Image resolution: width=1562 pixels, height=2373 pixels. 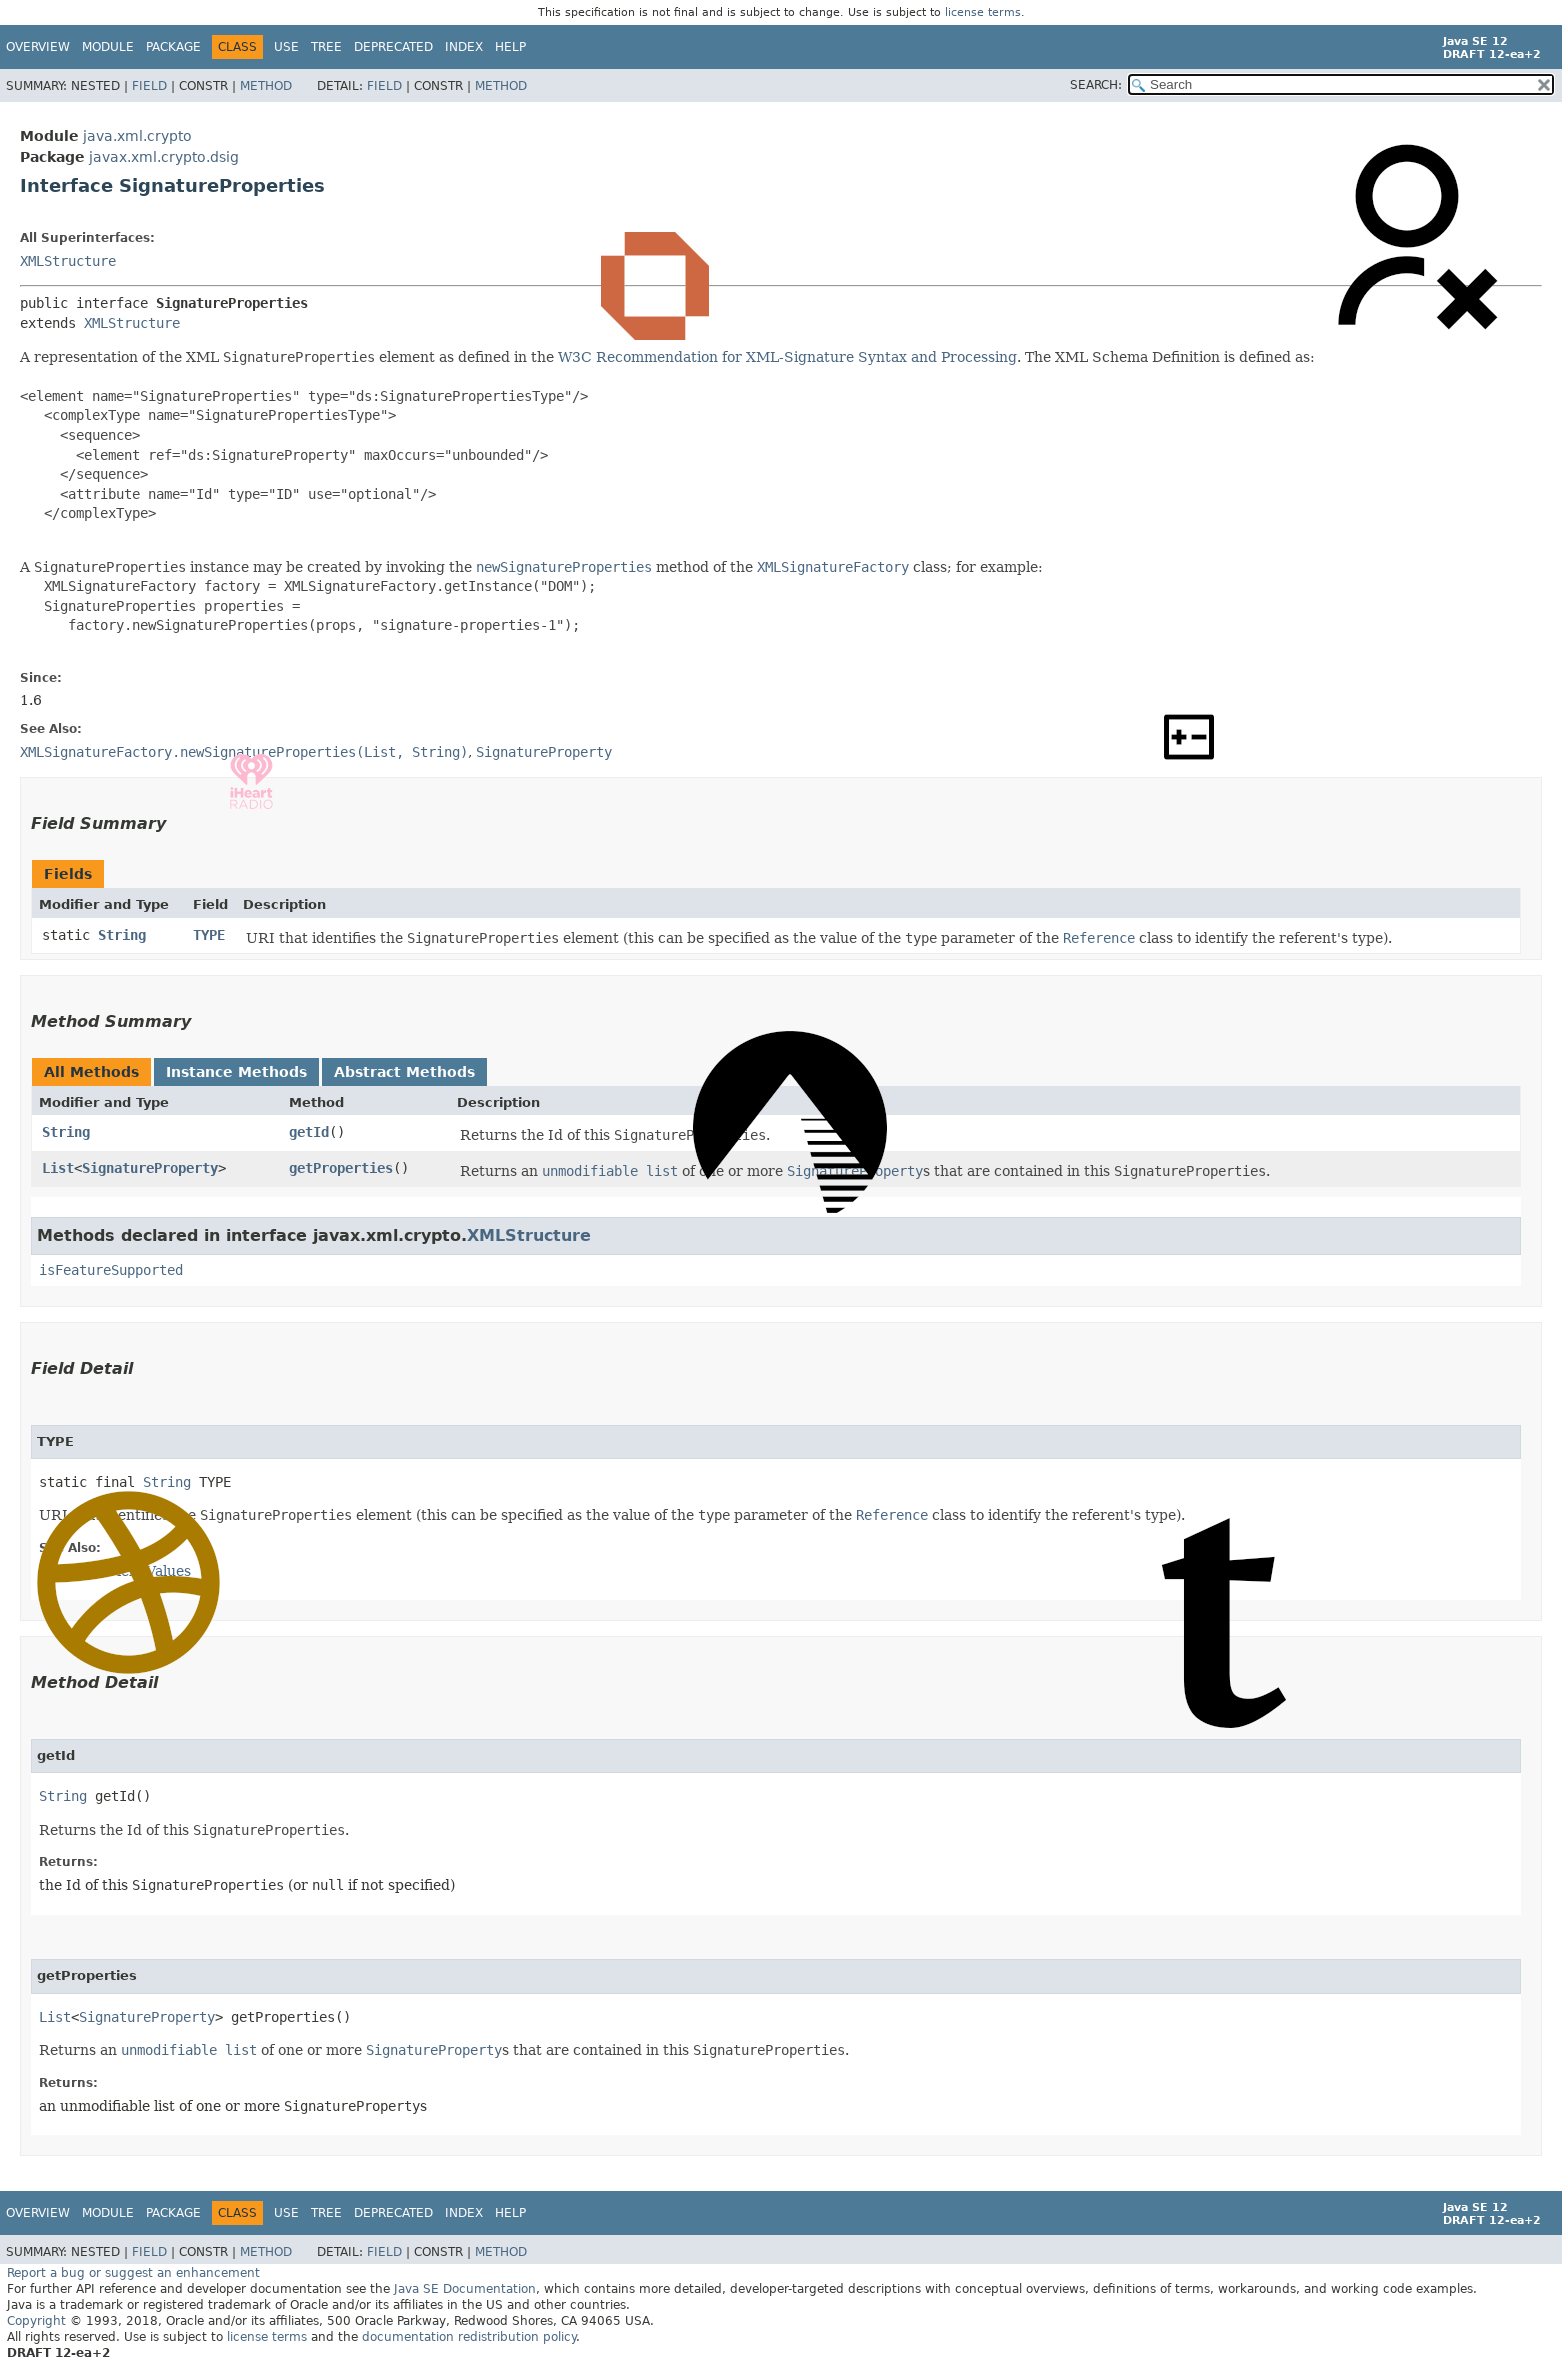 What do you see at coordinates (655, 286) in the screenshot?
I see `open OPNsense firewall dashboard` at bounding box center [655, 286].